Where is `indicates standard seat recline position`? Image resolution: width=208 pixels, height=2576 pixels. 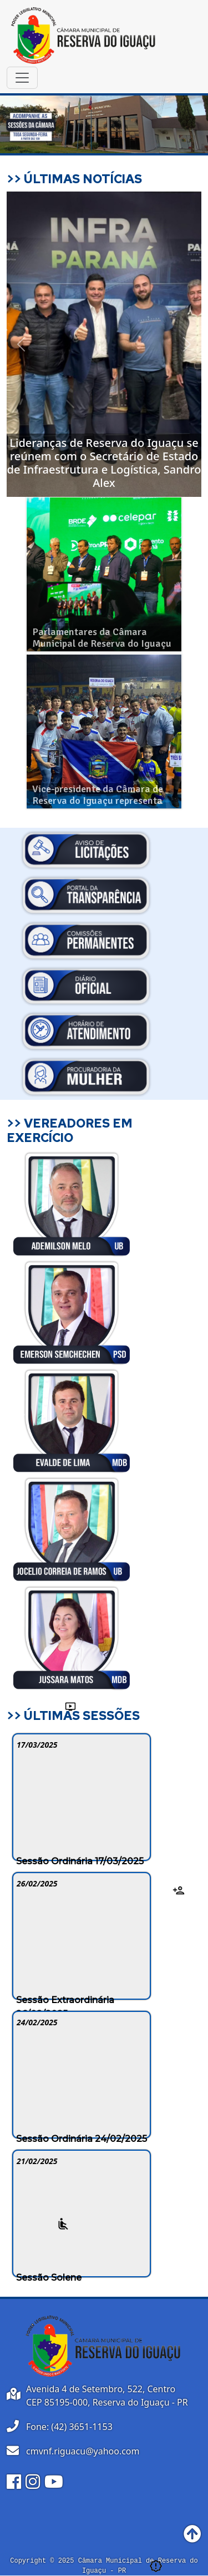 indicates standard seat recline position is located at coordinates (63, 2224).